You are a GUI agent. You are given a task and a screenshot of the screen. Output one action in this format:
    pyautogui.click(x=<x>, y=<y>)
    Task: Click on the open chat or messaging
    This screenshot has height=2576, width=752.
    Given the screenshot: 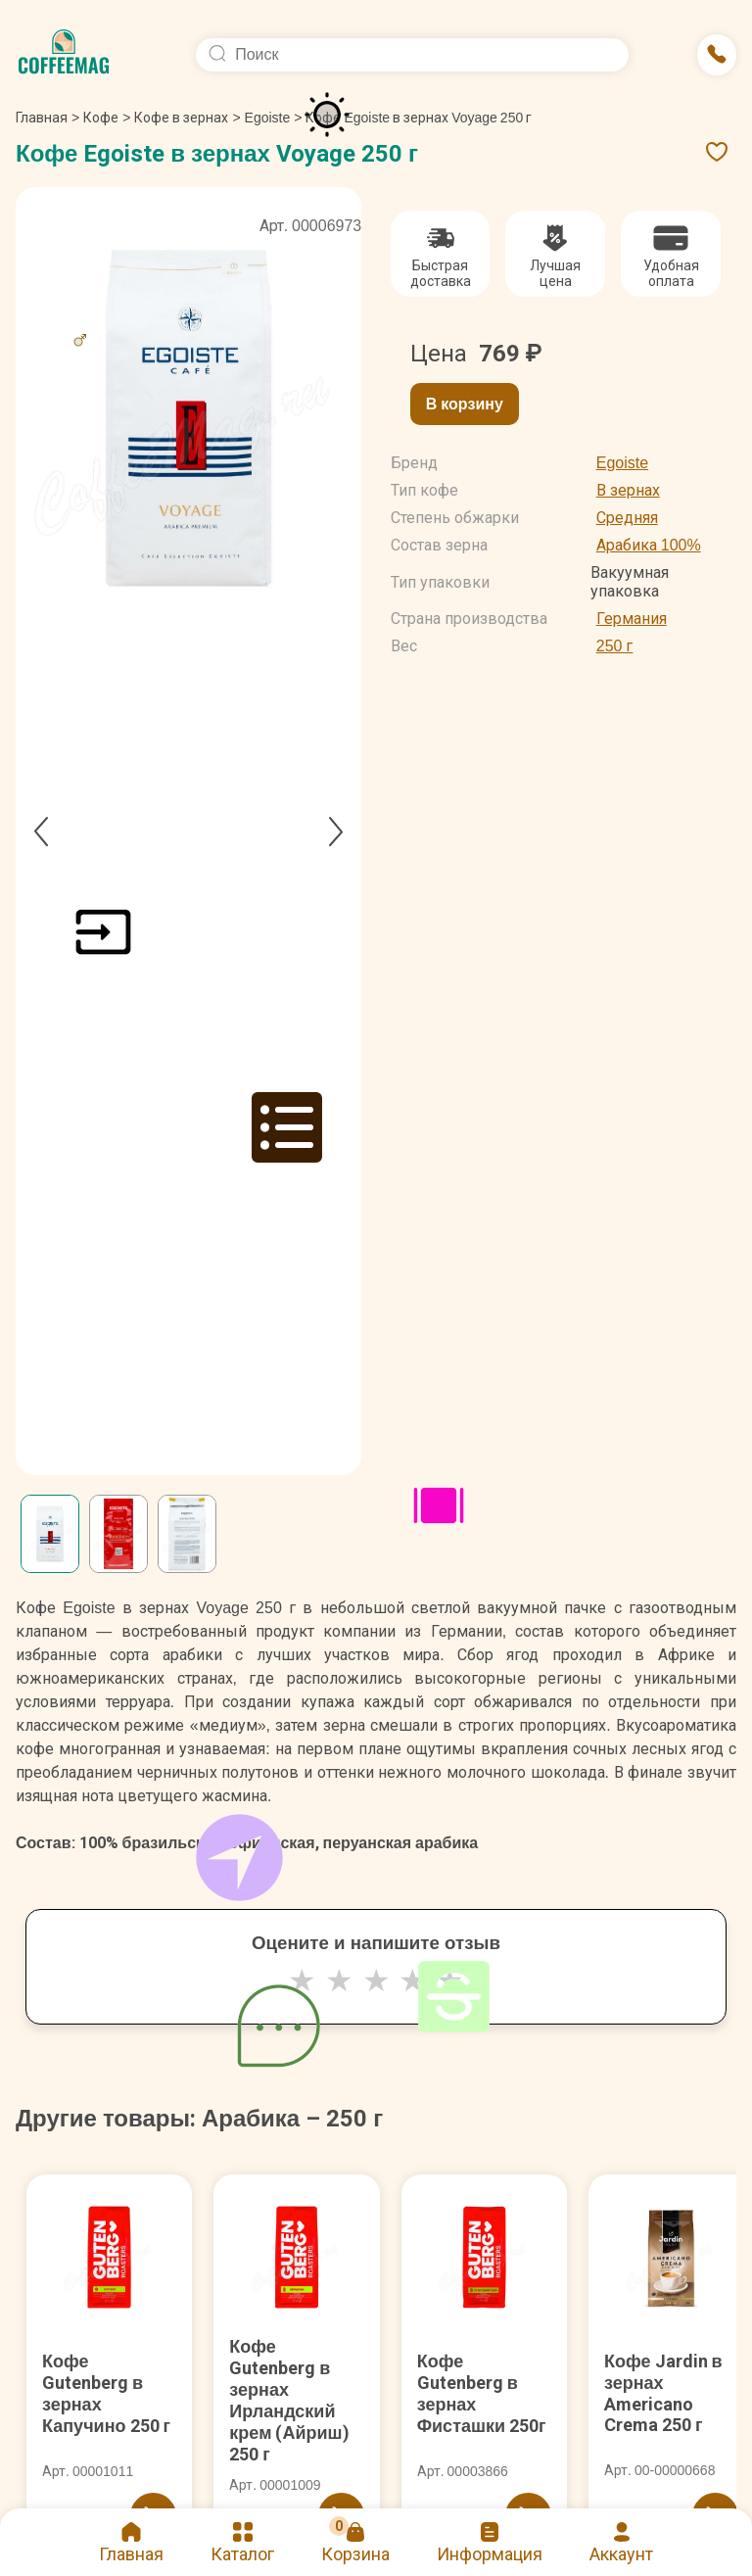 What is the action you would take?
    pyautogui.click(x=277, y=2027)
    